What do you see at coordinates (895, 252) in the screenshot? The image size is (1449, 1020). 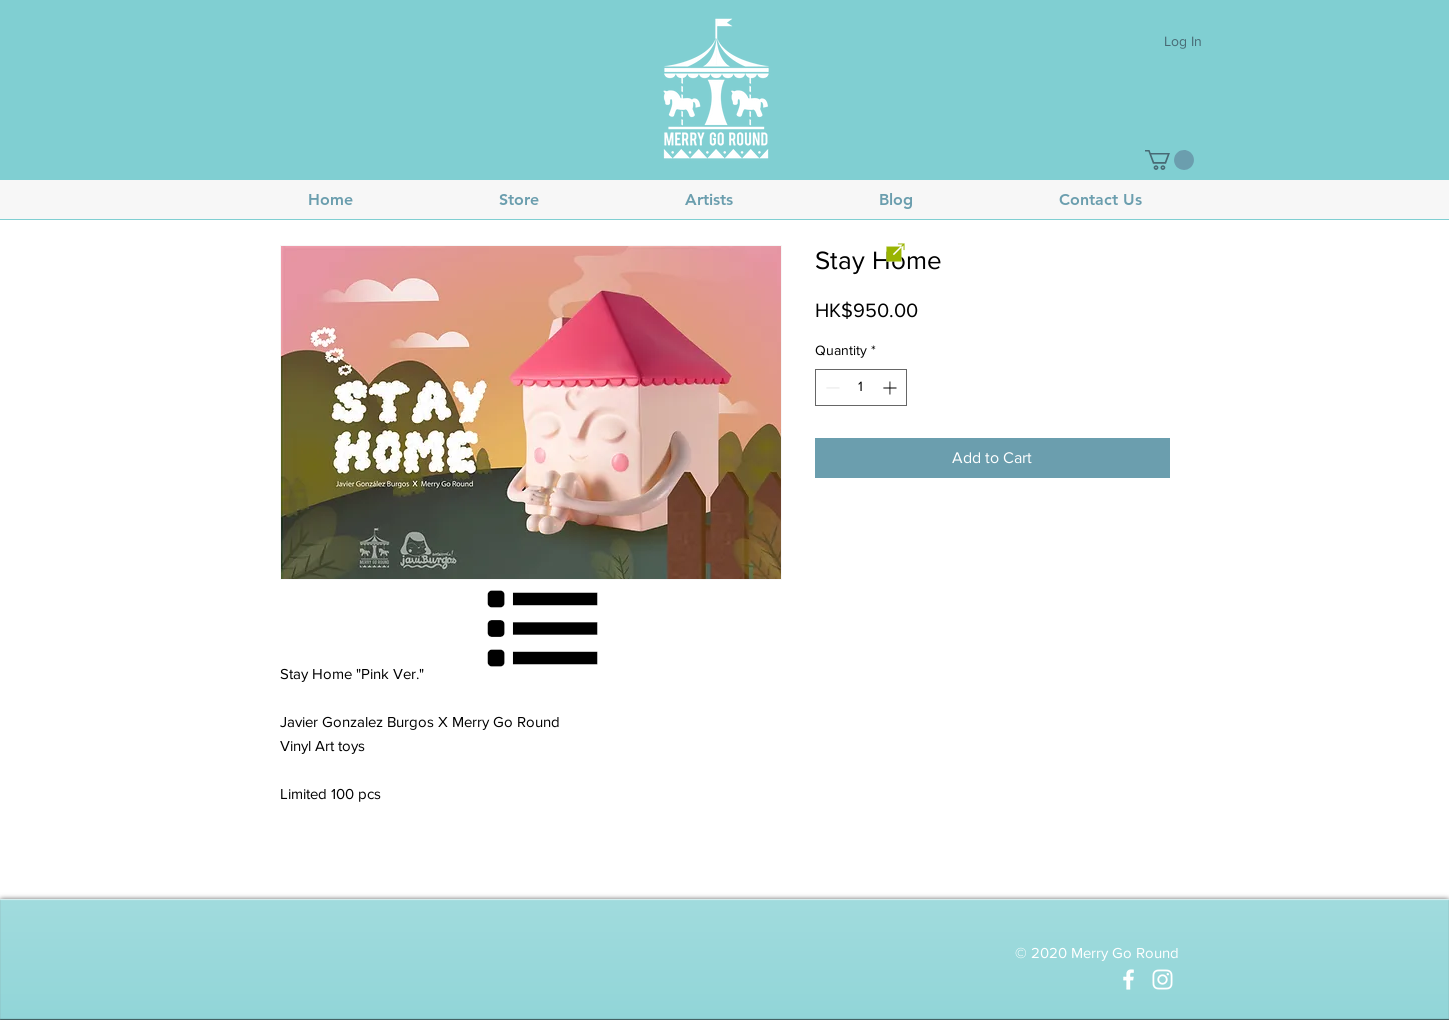 I see `open link in new window` at bounding box center [895, 252].